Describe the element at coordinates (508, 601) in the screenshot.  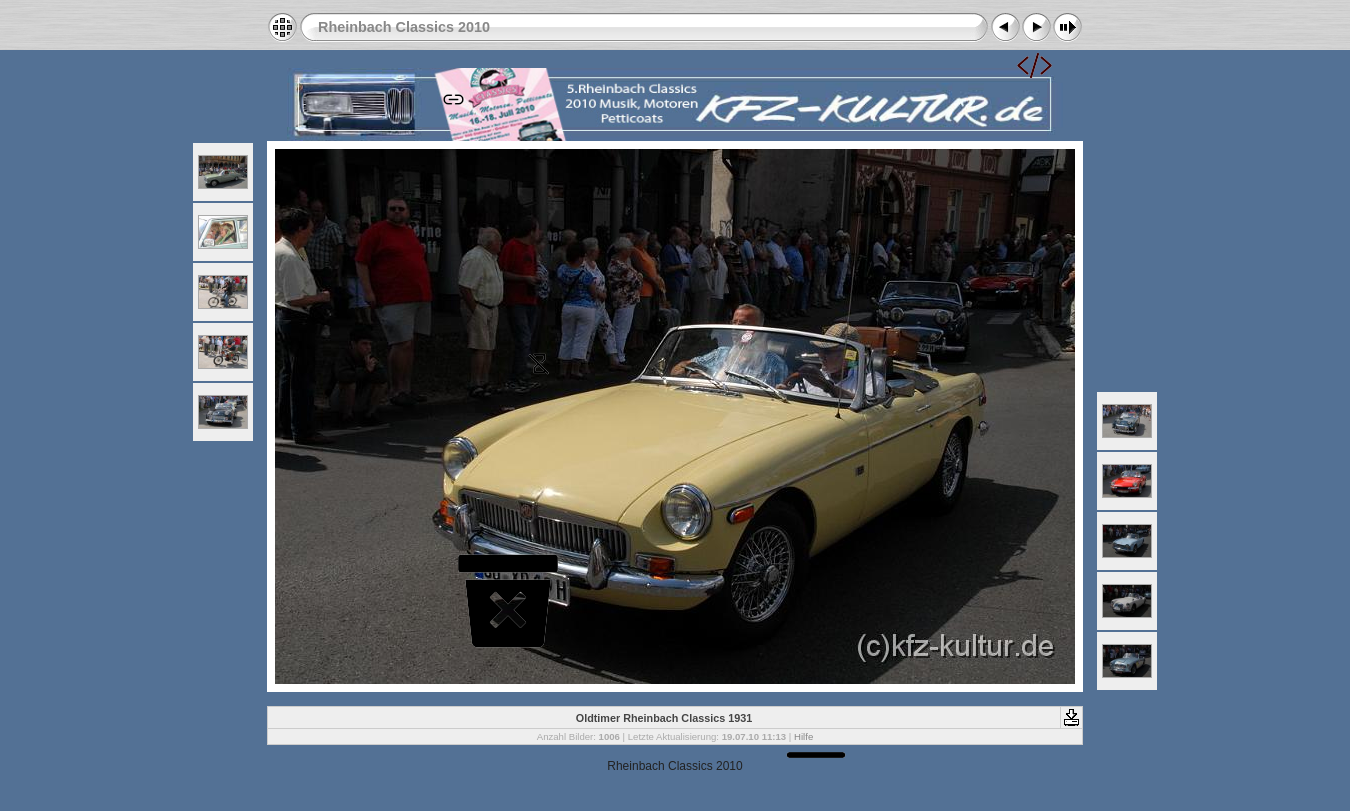
I see `delete selected item` at that location.